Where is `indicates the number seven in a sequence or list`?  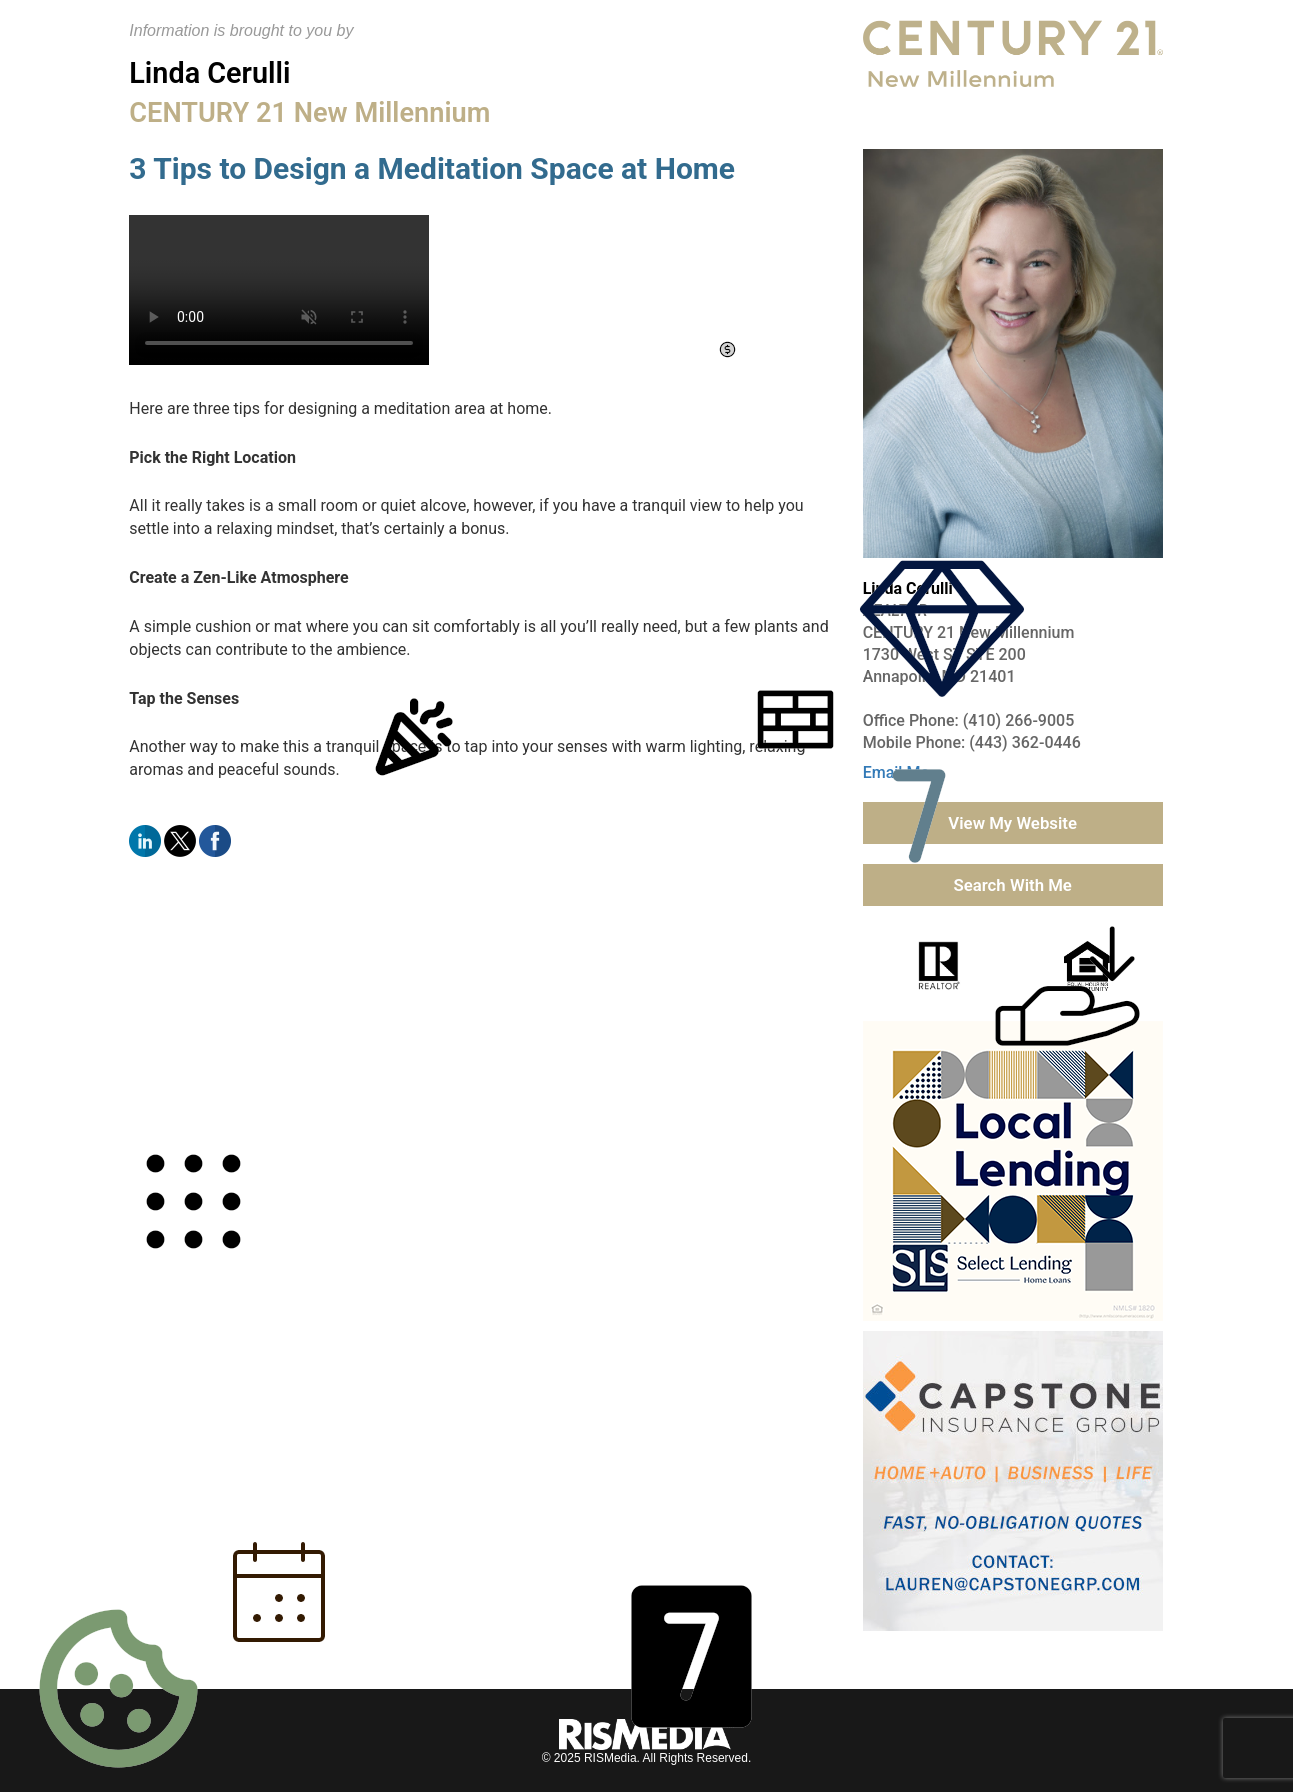 indicates the number seven in a sequence or list is located at coordinates (691, 1656).